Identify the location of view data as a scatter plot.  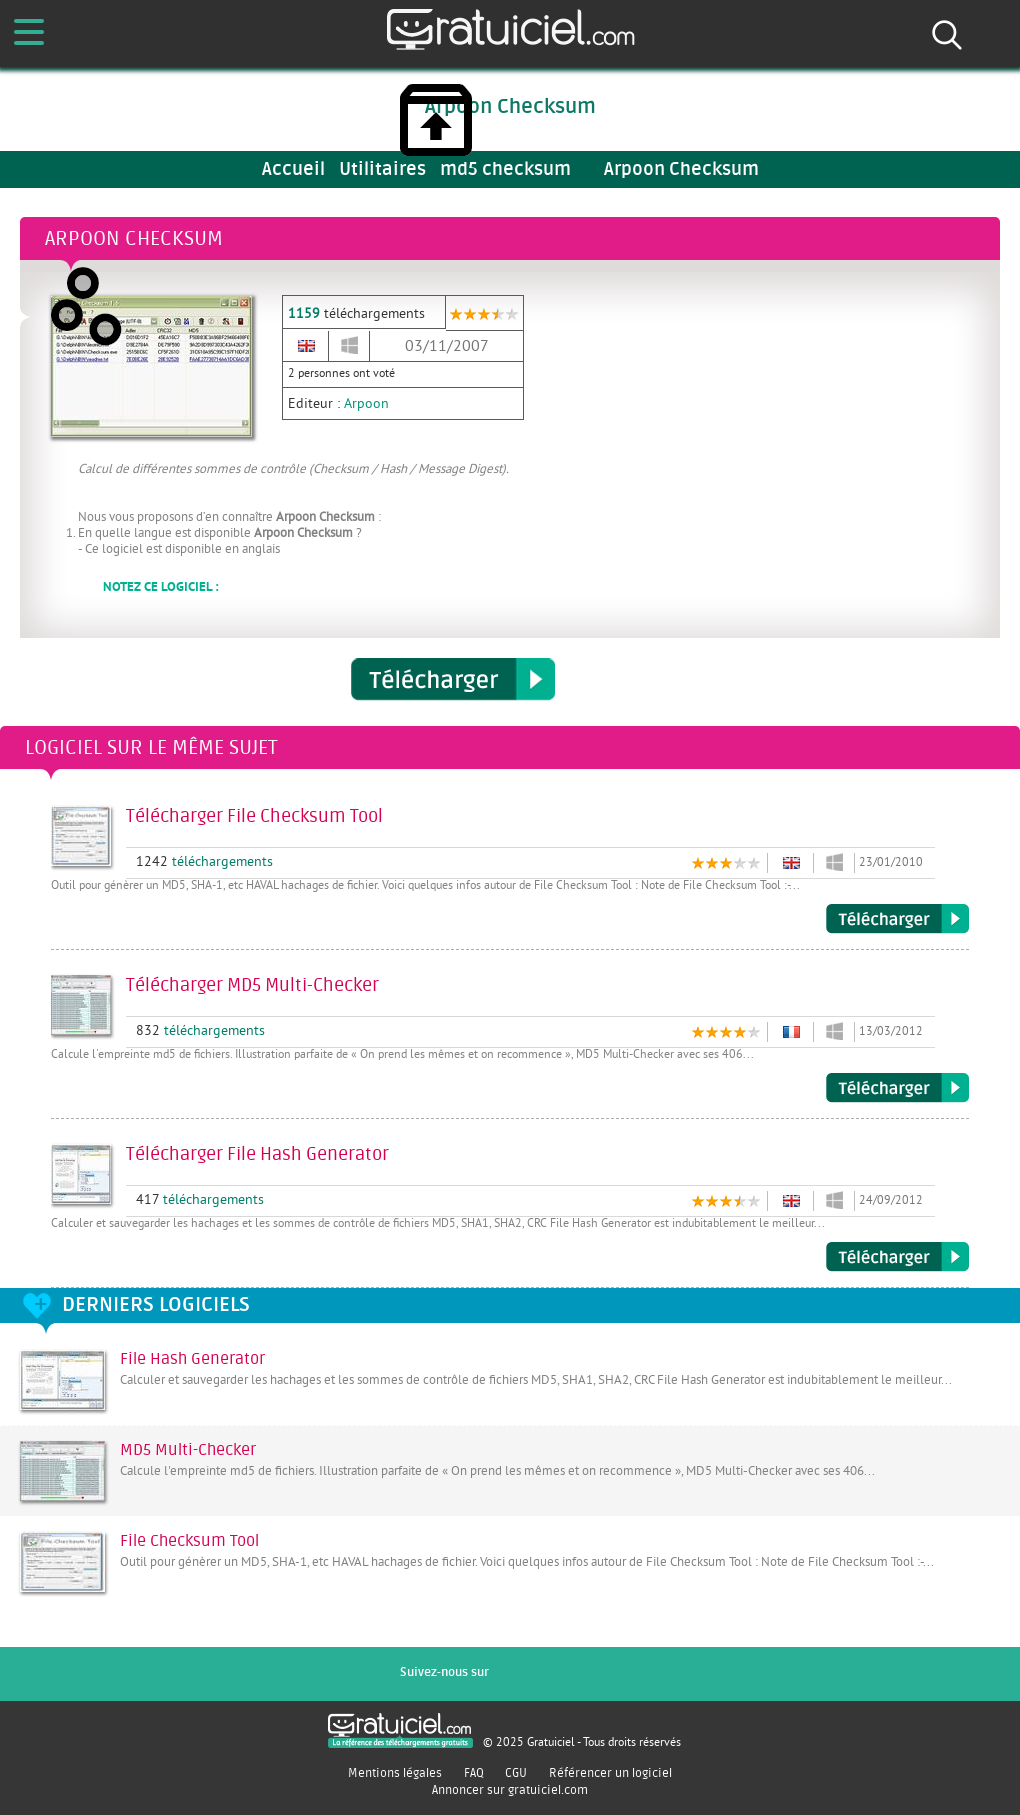
(87, 307).